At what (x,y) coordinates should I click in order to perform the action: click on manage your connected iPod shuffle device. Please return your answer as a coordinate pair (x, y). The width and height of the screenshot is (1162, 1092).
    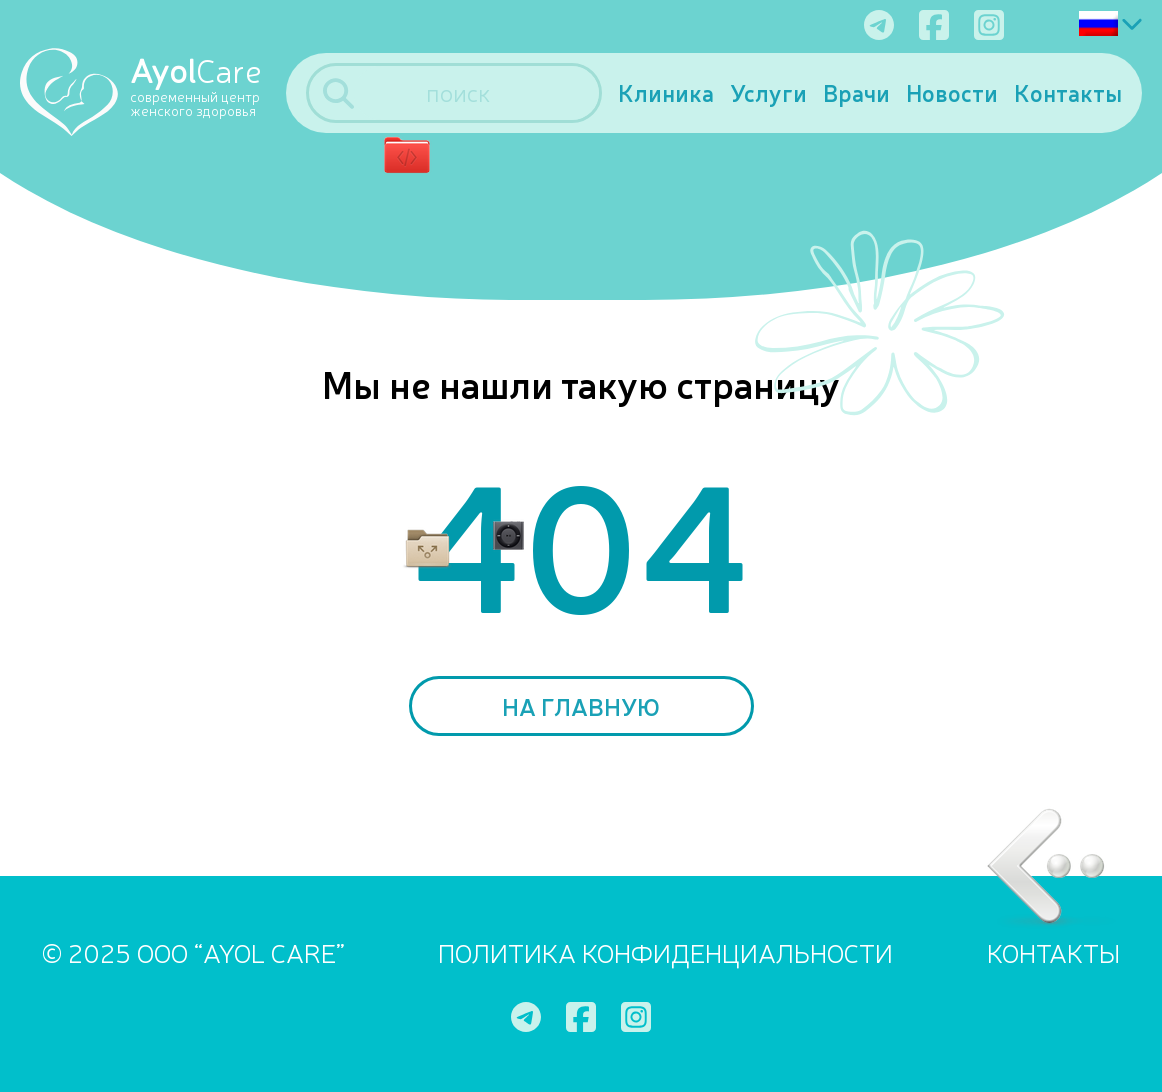
    Looking at the image, I should click on (508, 535).